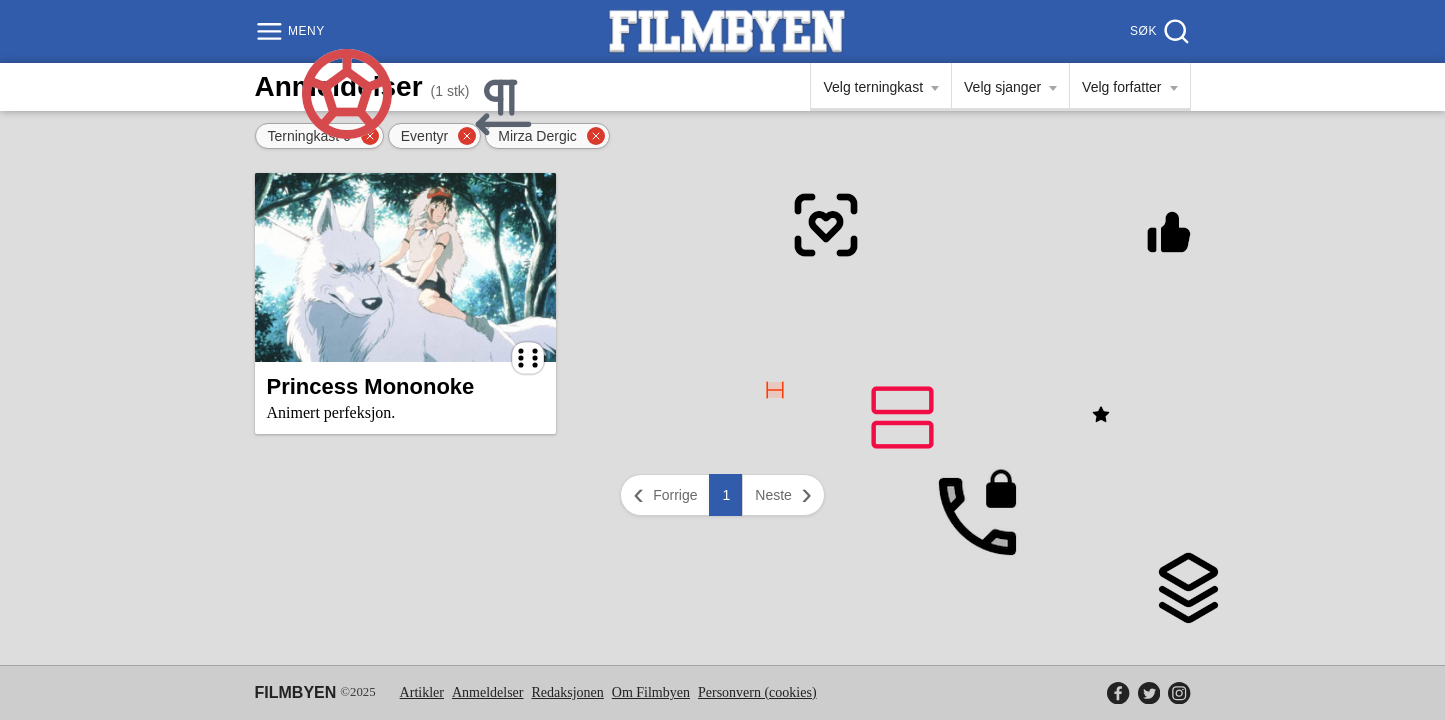 This screenshot has width=1445, height=720. What do you see at coordinates (826, 225) in the screenshot?
I see `scan or detect health metrics` at bounding box center [826, 225].